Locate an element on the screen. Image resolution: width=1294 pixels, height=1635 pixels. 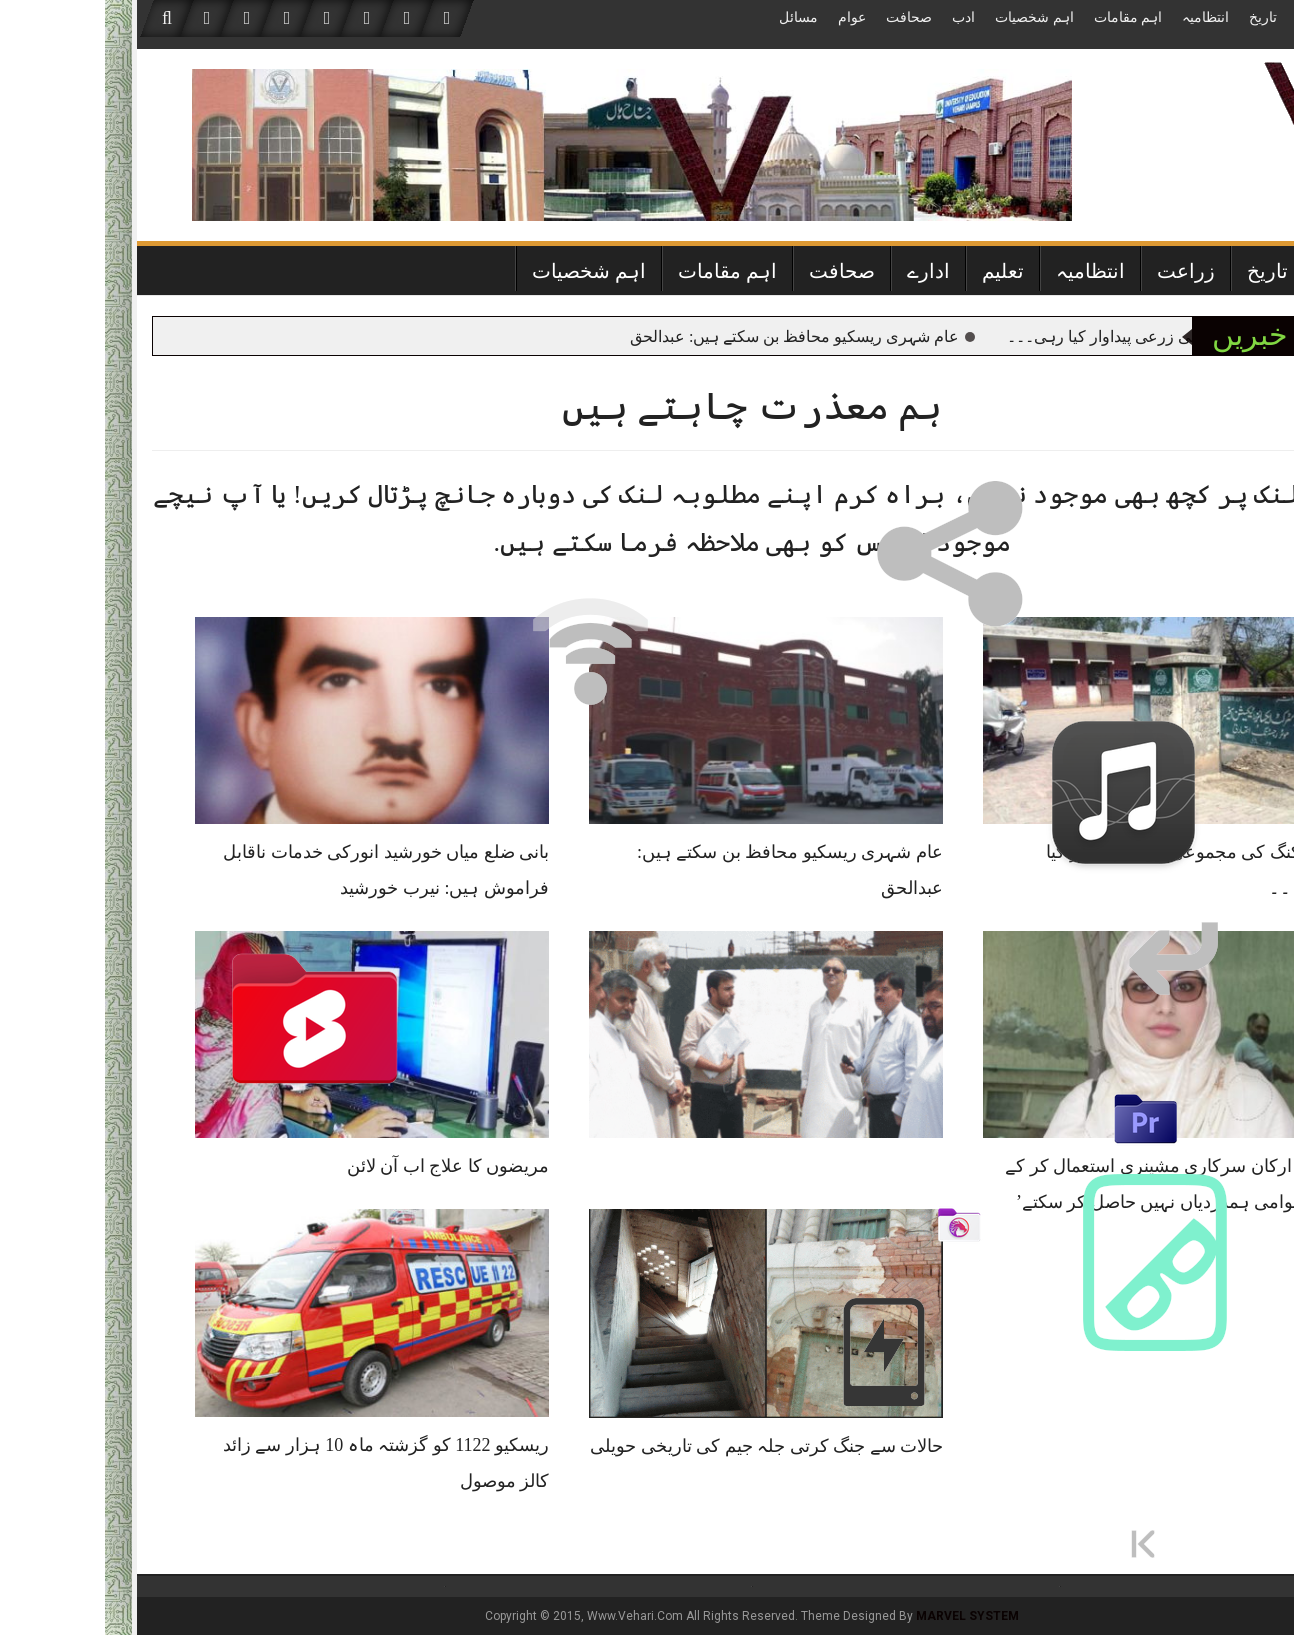
open the documents app is located at coordinates (1160, 1262).